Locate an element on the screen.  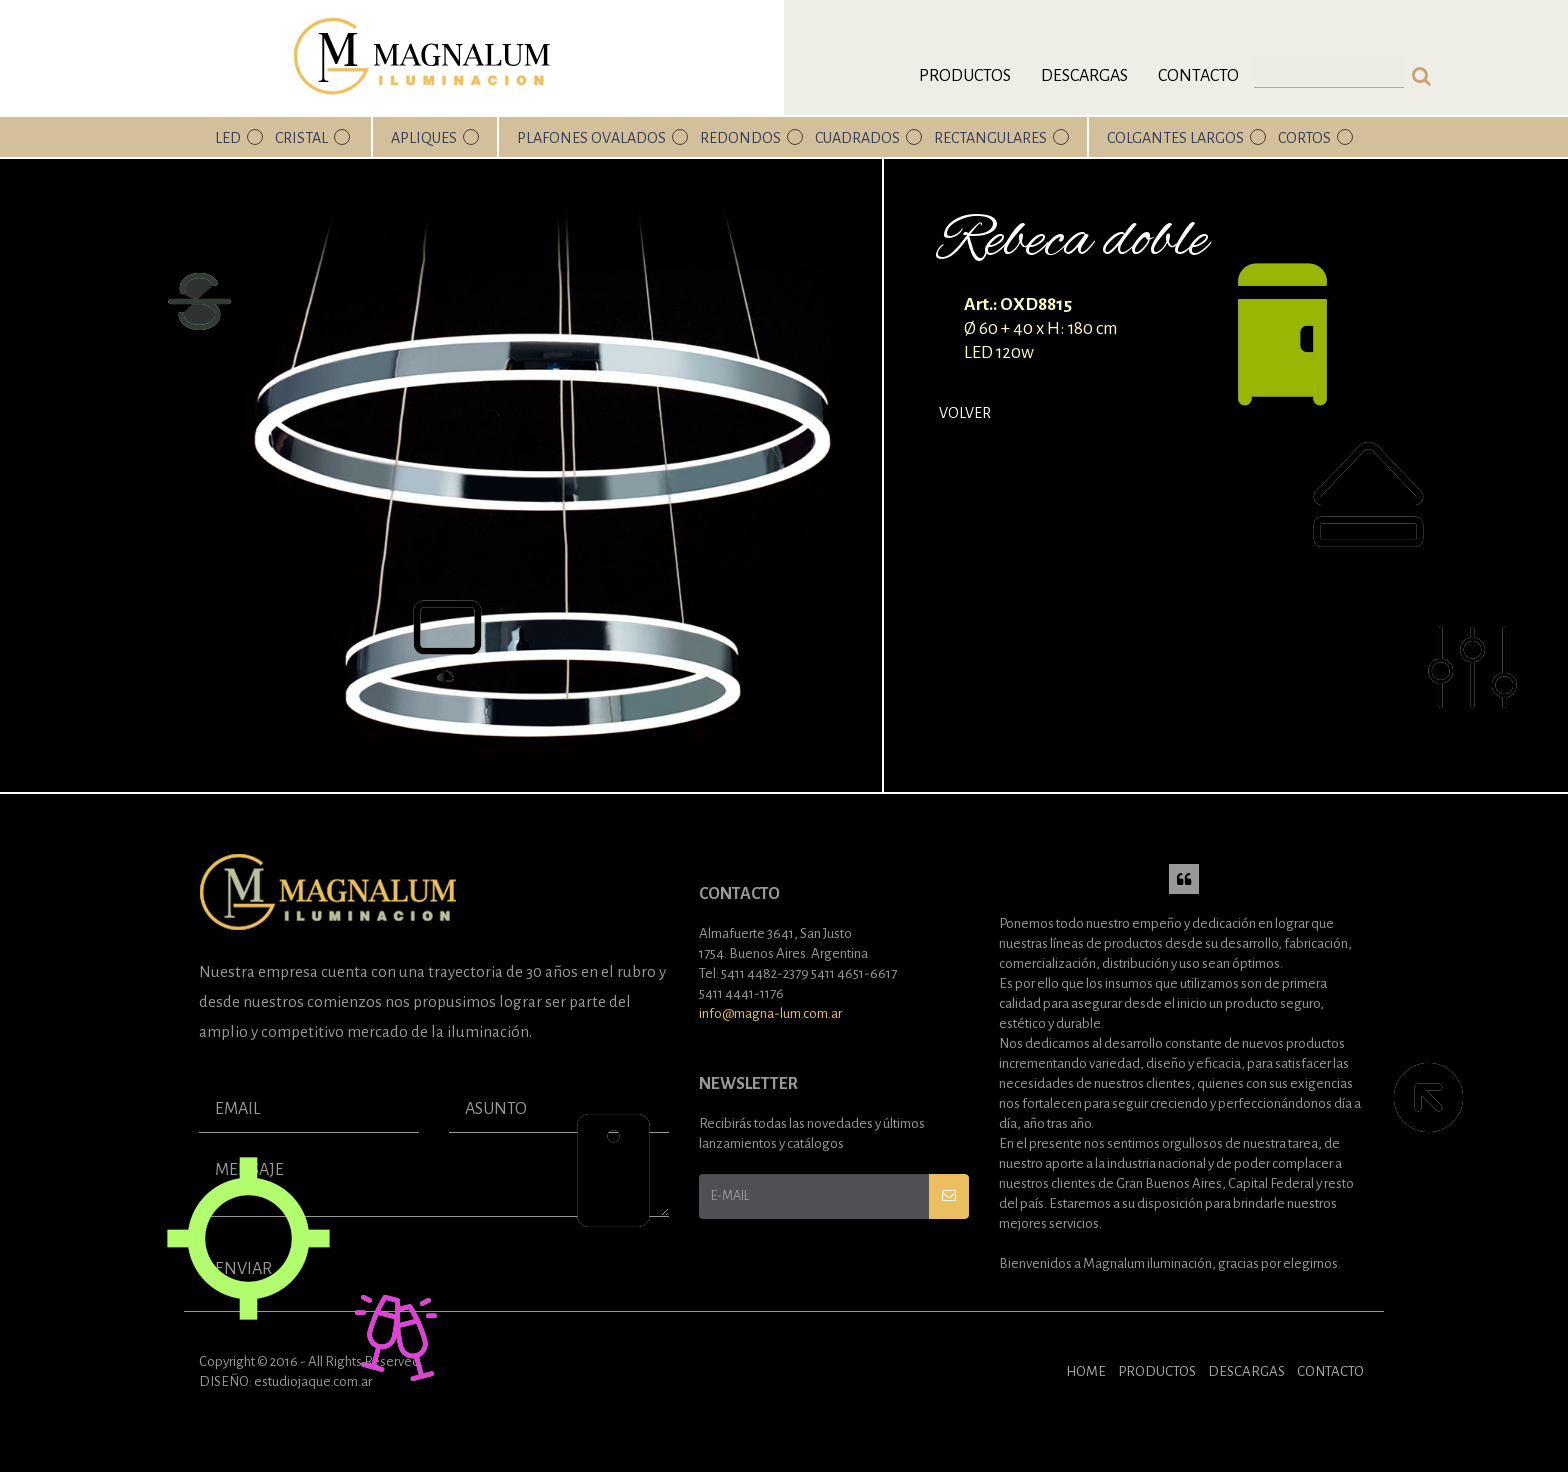
open soundcloud app is located at coordinates (445, 676).